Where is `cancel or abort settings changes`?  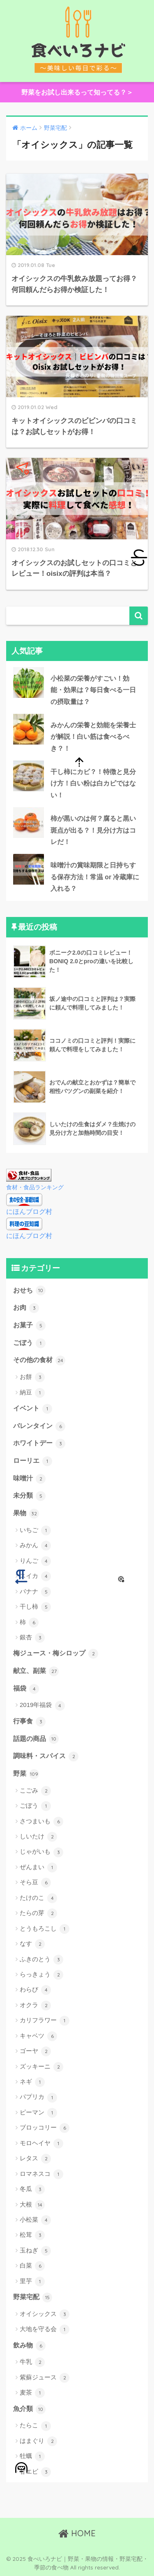 cancel or abort settings changes is located at coordinates (121, 1579).